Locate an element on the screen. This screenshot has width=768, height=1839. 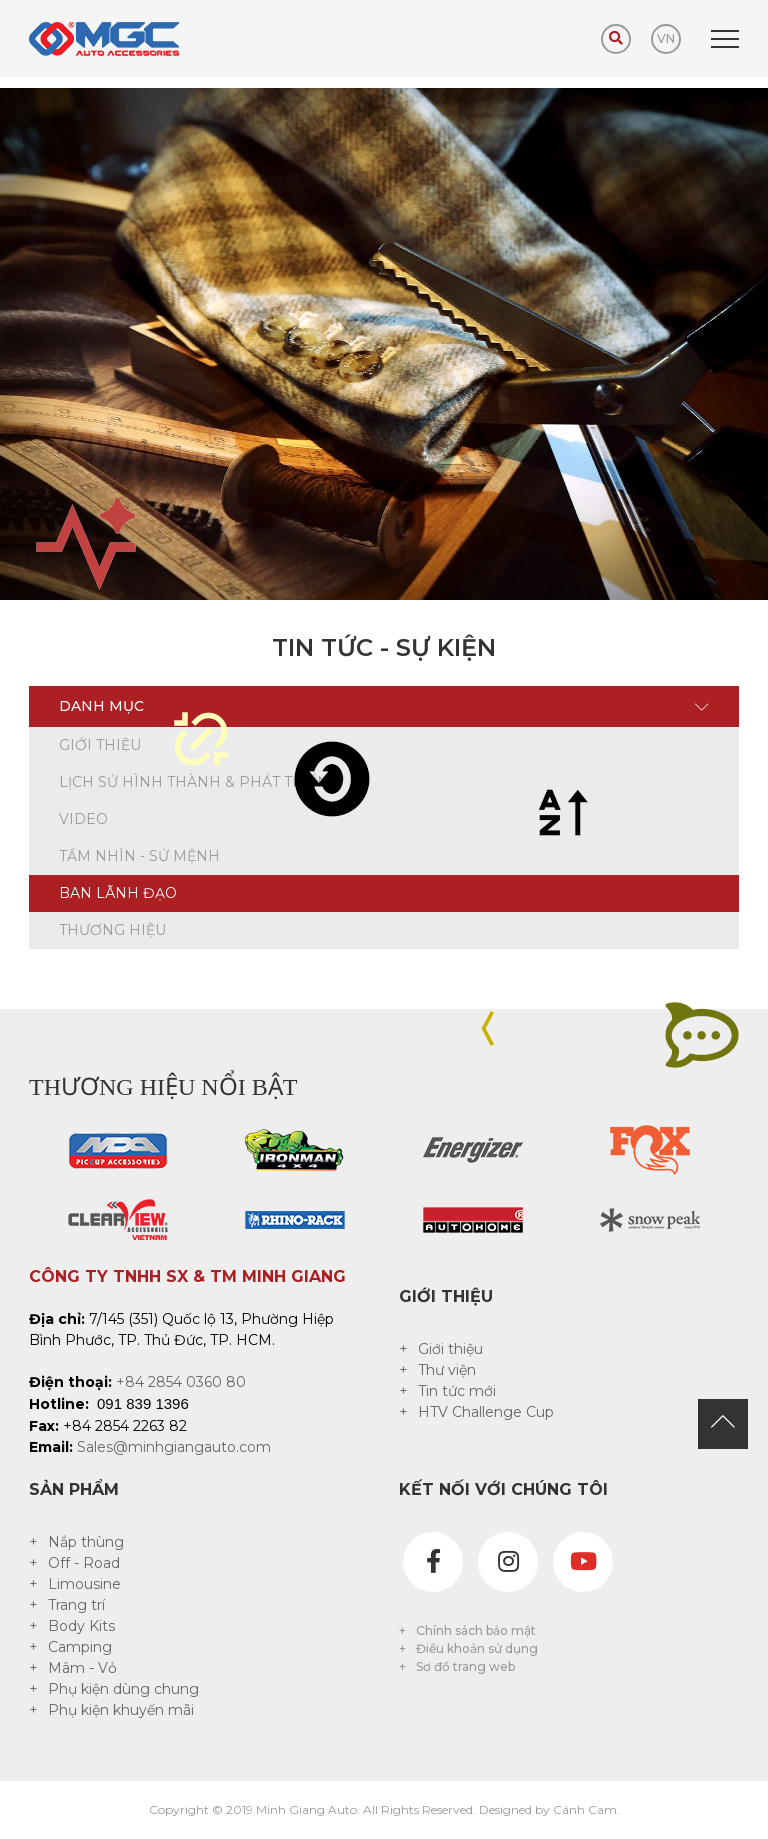
unlink or disconnect a hyperlink is located at coordinates (201, 739).